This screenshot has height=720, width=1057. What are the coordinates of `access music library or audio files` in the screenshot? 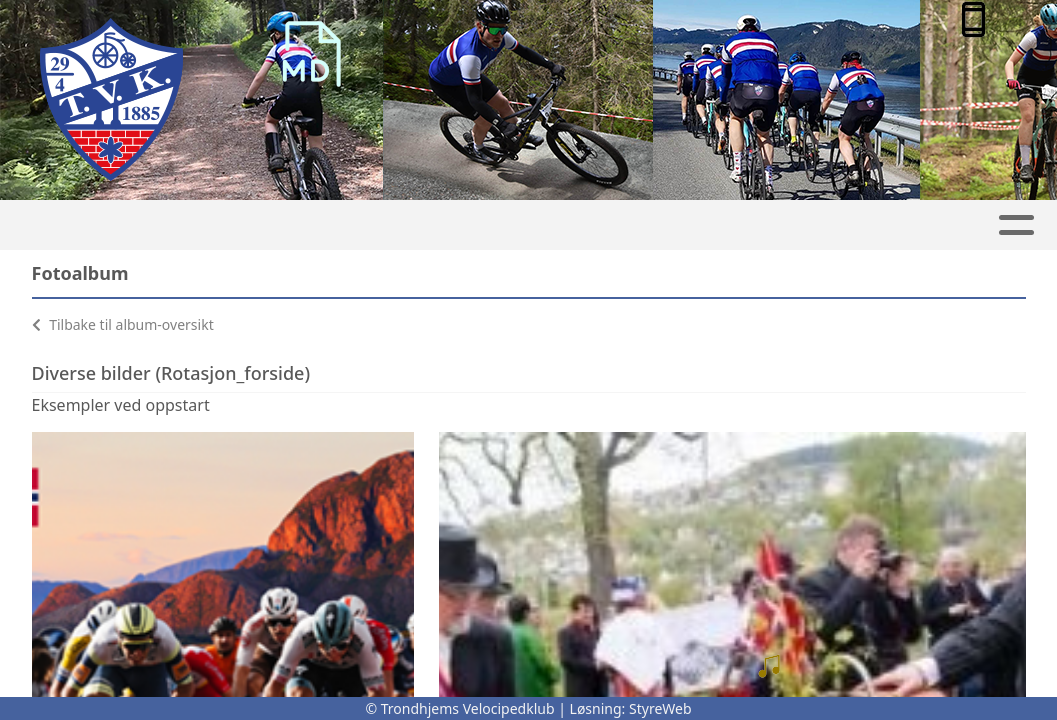 It's located at (770, 666).